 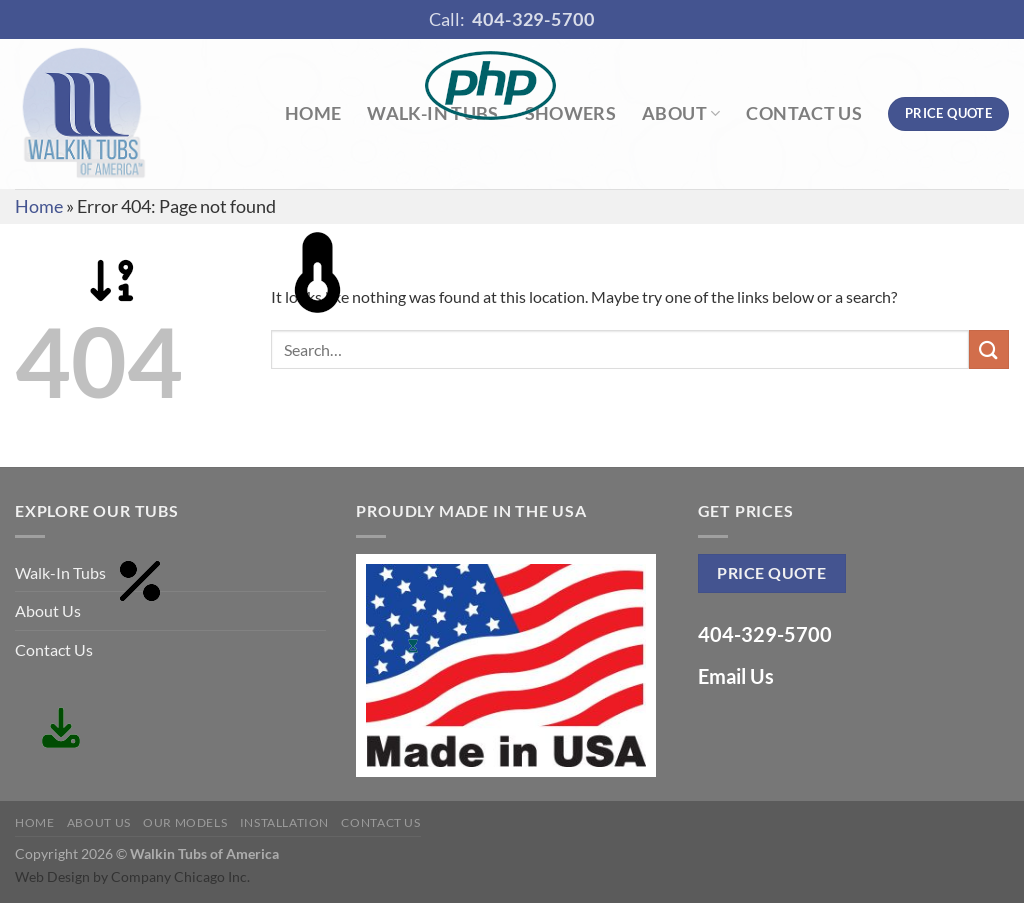 I want to click on download a file to your device, so click(x=61, y=729).